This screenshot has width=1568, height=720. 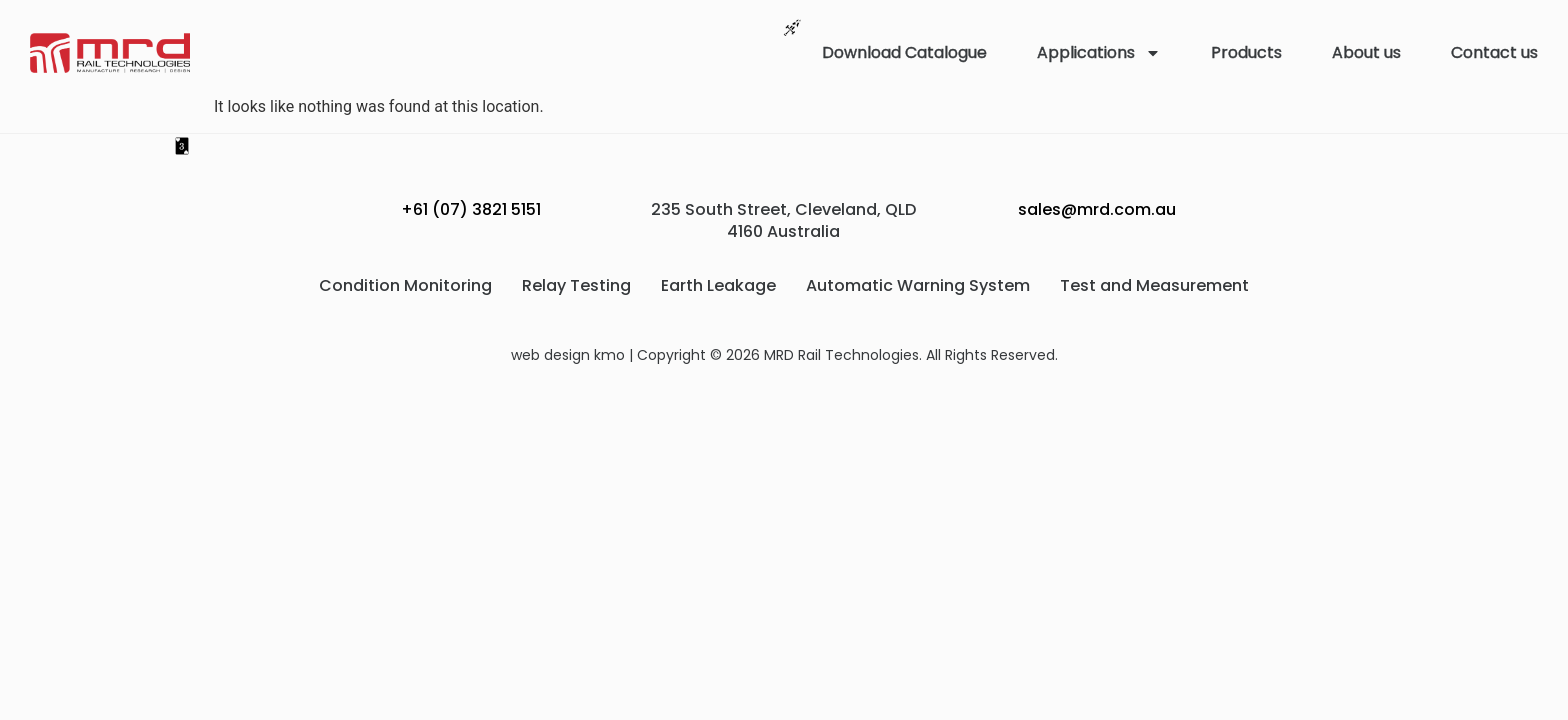 What do you see at coordinates (792, 28) in the screenshot?
I see `indicates a broken or destroyed weapon` at bounding box center [792, 28].